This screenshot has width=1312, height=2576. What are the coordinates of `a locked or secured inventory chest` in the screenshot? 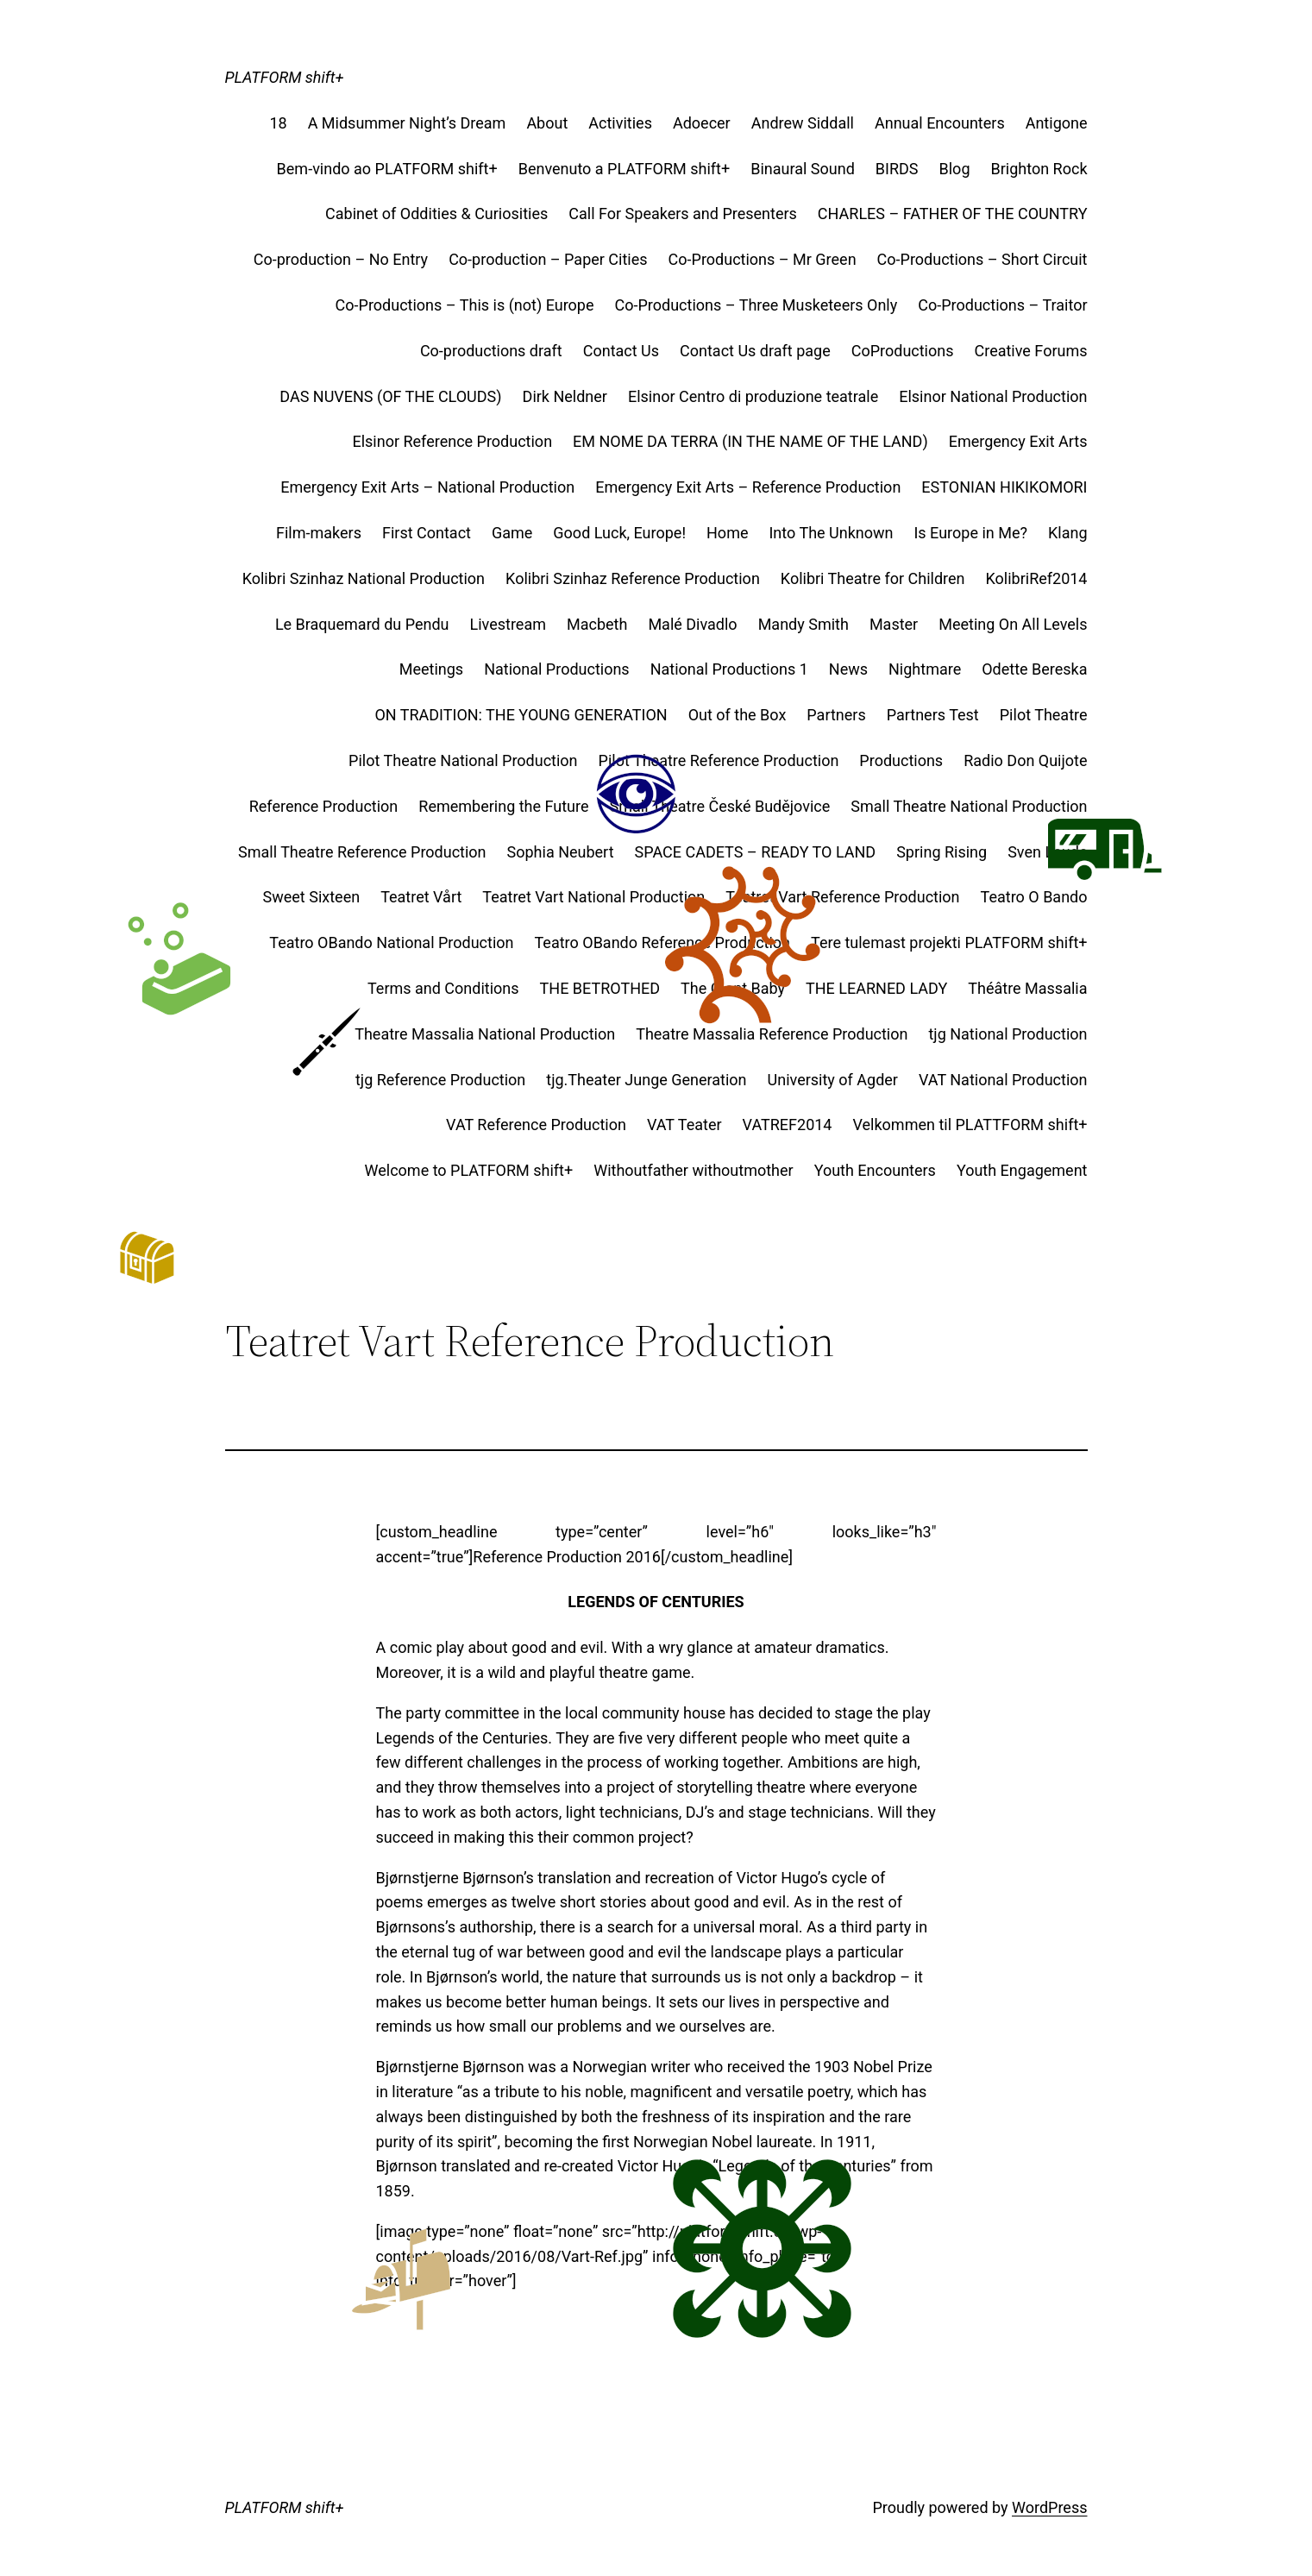 It's located at (147, 1258).